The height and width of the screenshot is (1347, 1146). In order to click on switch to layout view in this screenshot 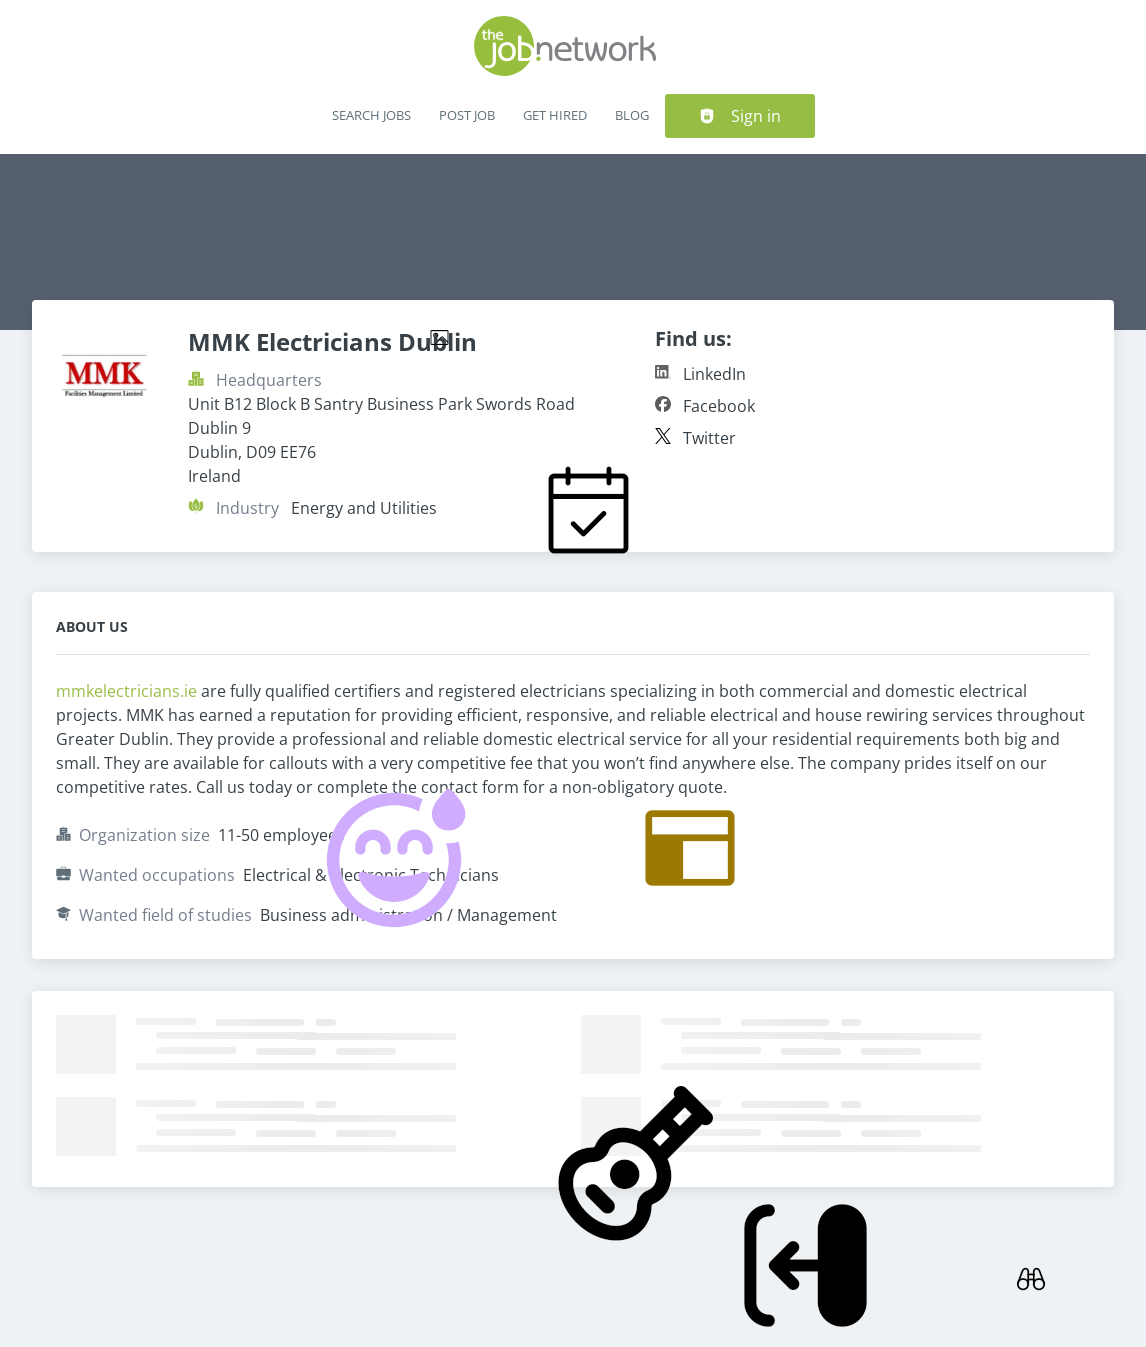, I will do `click(690, 848)`.